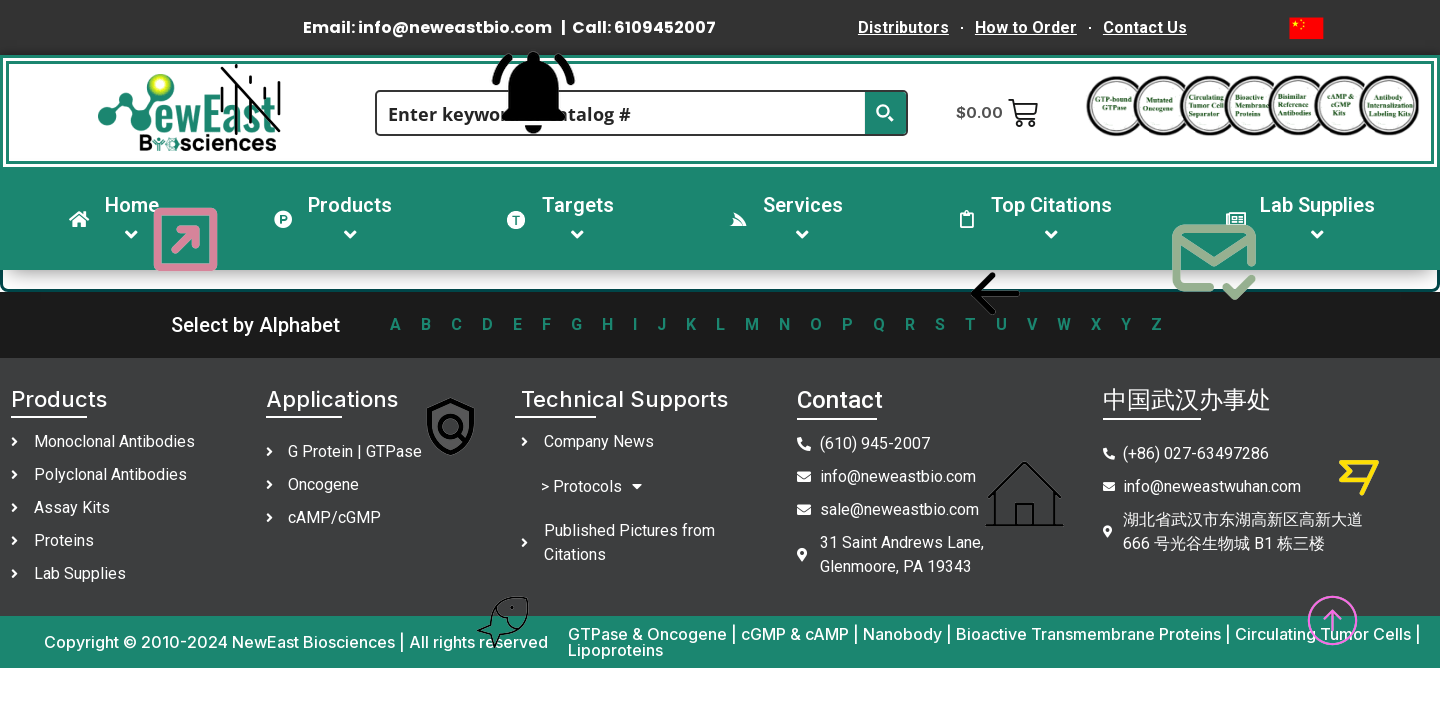 The height and width of the screenshot is (720, 1440). I want to click on open link in new window, so click(185, 239).